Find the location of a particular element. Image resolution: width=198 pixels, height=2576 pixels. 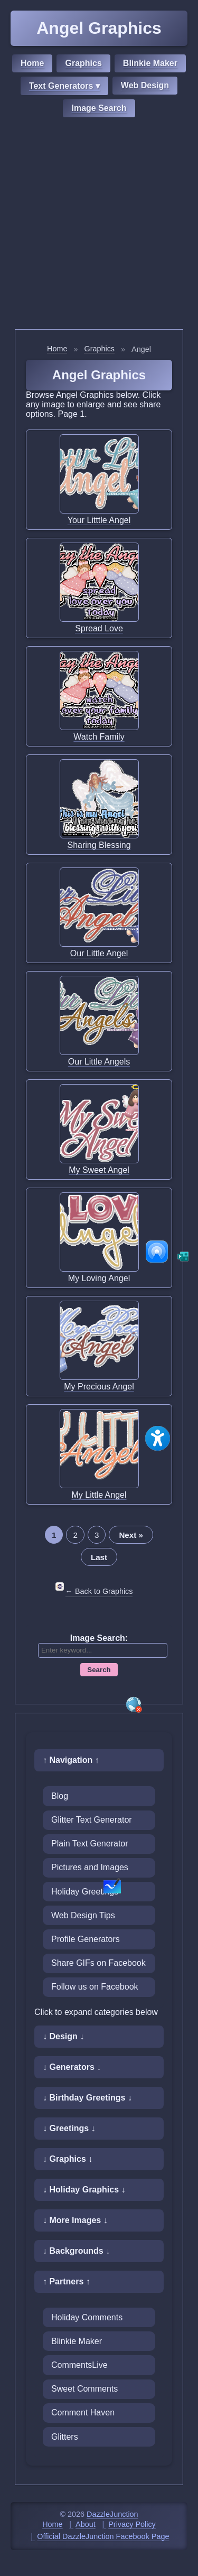

open the whiteboard app is located at coordinates (112, 1887).